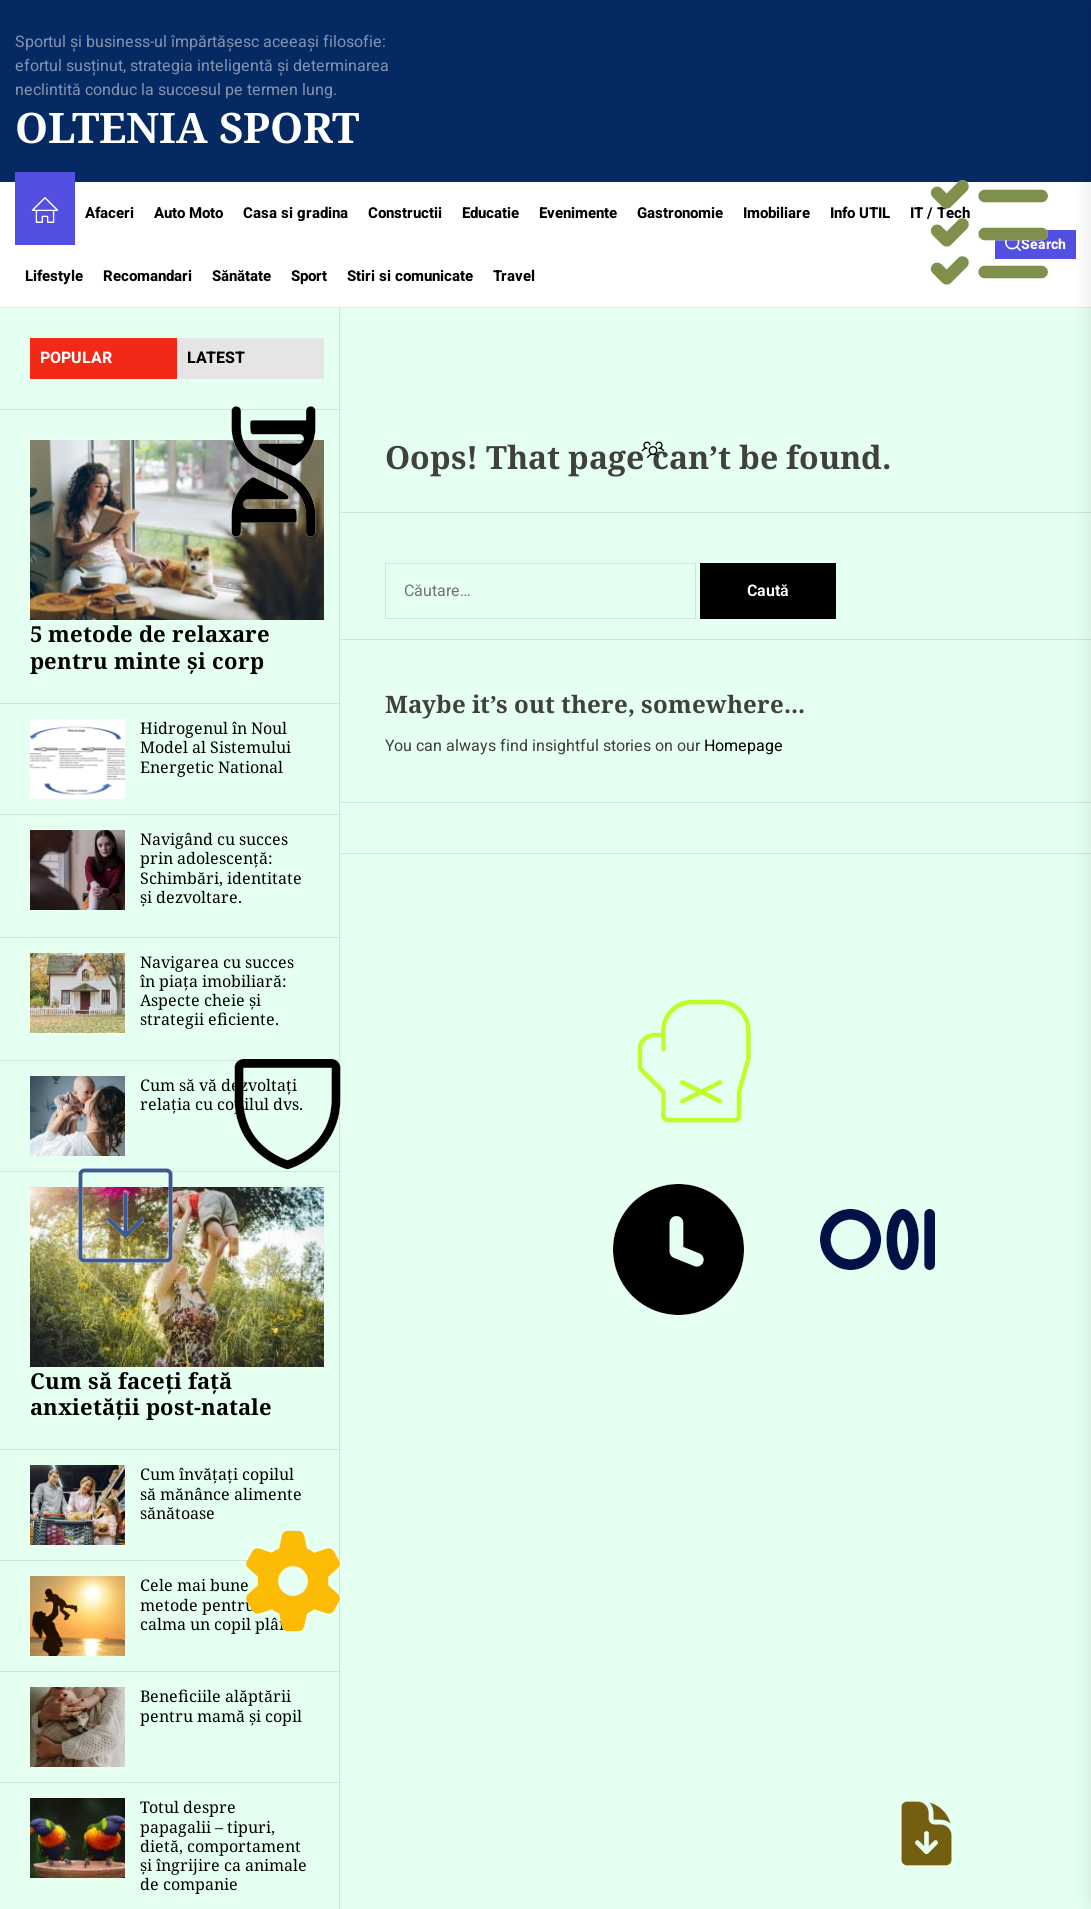 This screenshot has width=1091, height=1909. I want to click on access security settings, so click(287, 1107).